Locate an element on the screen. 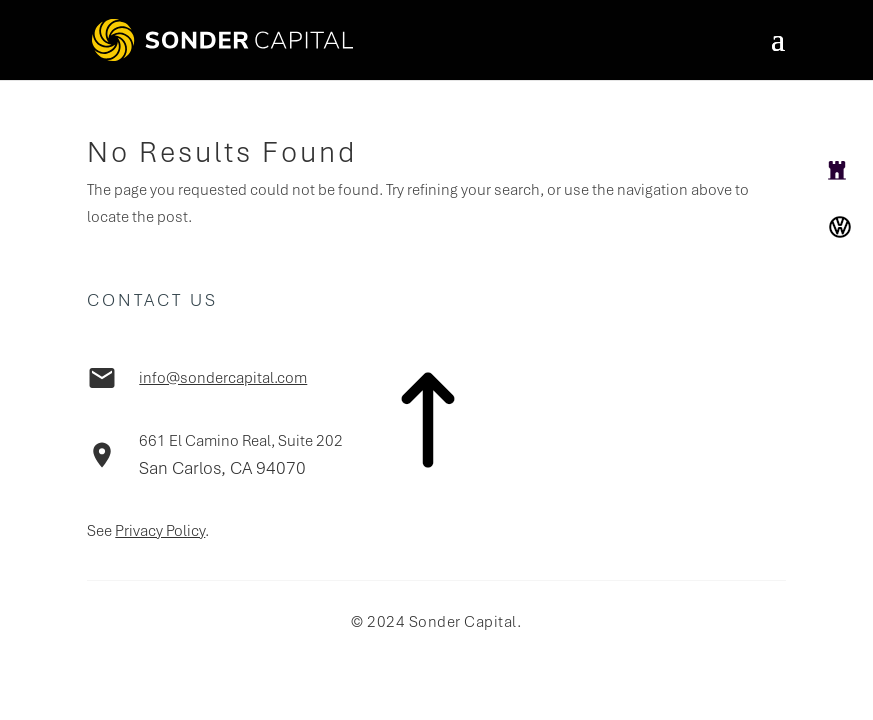 The image size is (873, 720). volkswagen brand or vehicle identification is located at coordinates (840, 227).